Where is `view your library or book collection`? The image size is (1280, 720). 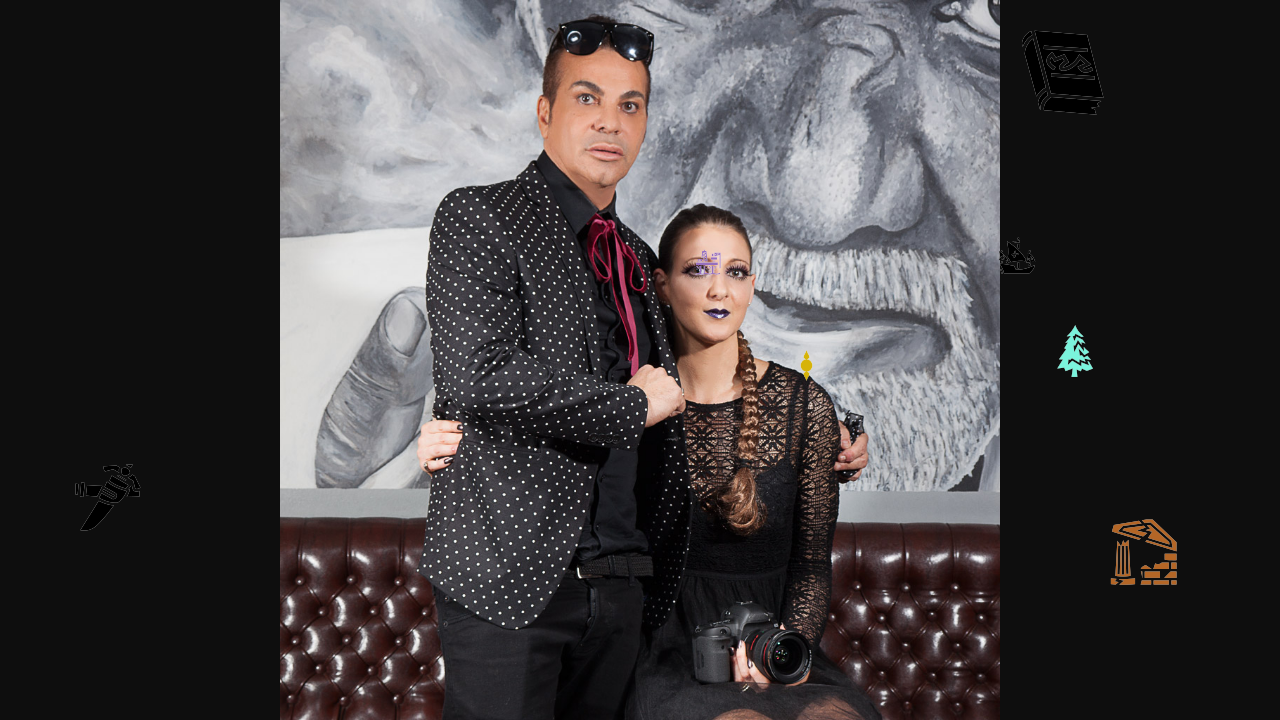
view your library or book collection is located at coordinates (1062, 72).